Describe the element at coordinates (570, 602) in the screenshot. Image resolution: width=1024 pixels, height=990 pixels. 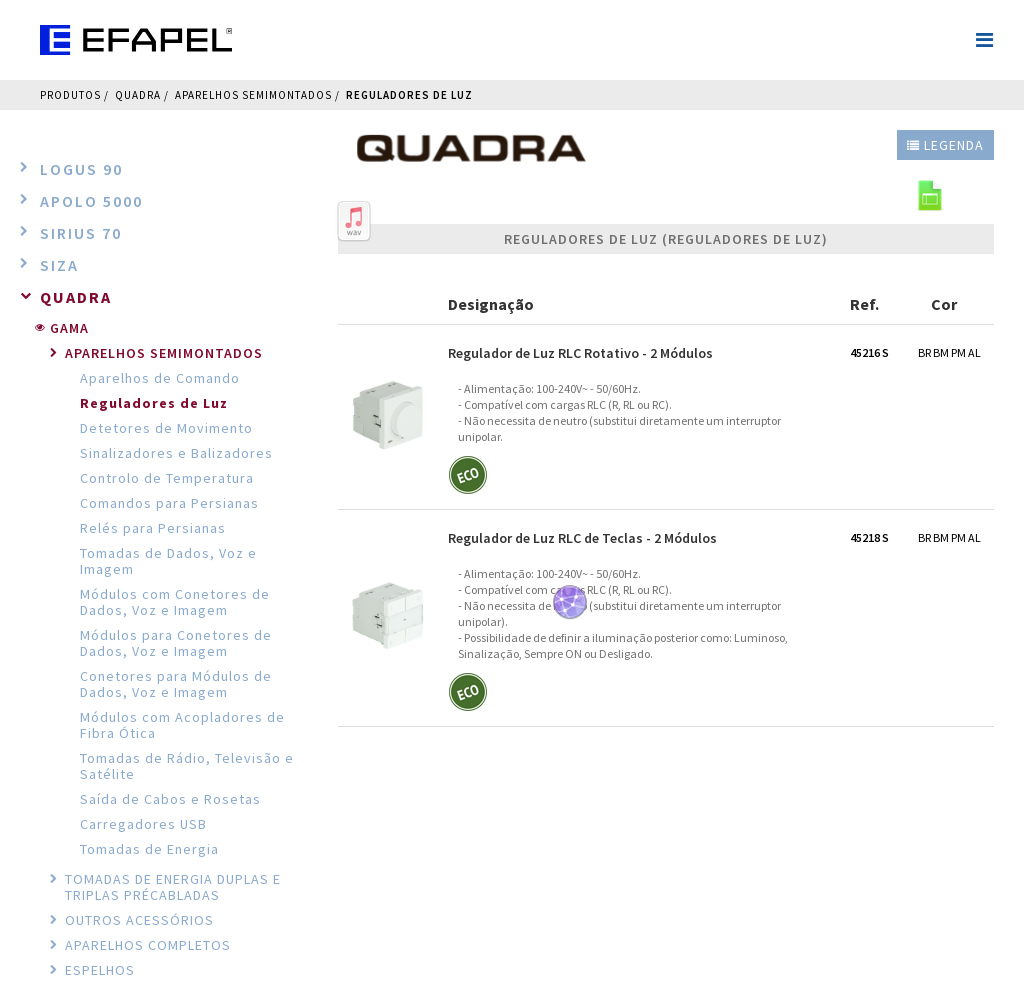
I see `open internet browser or web applications` at that location.